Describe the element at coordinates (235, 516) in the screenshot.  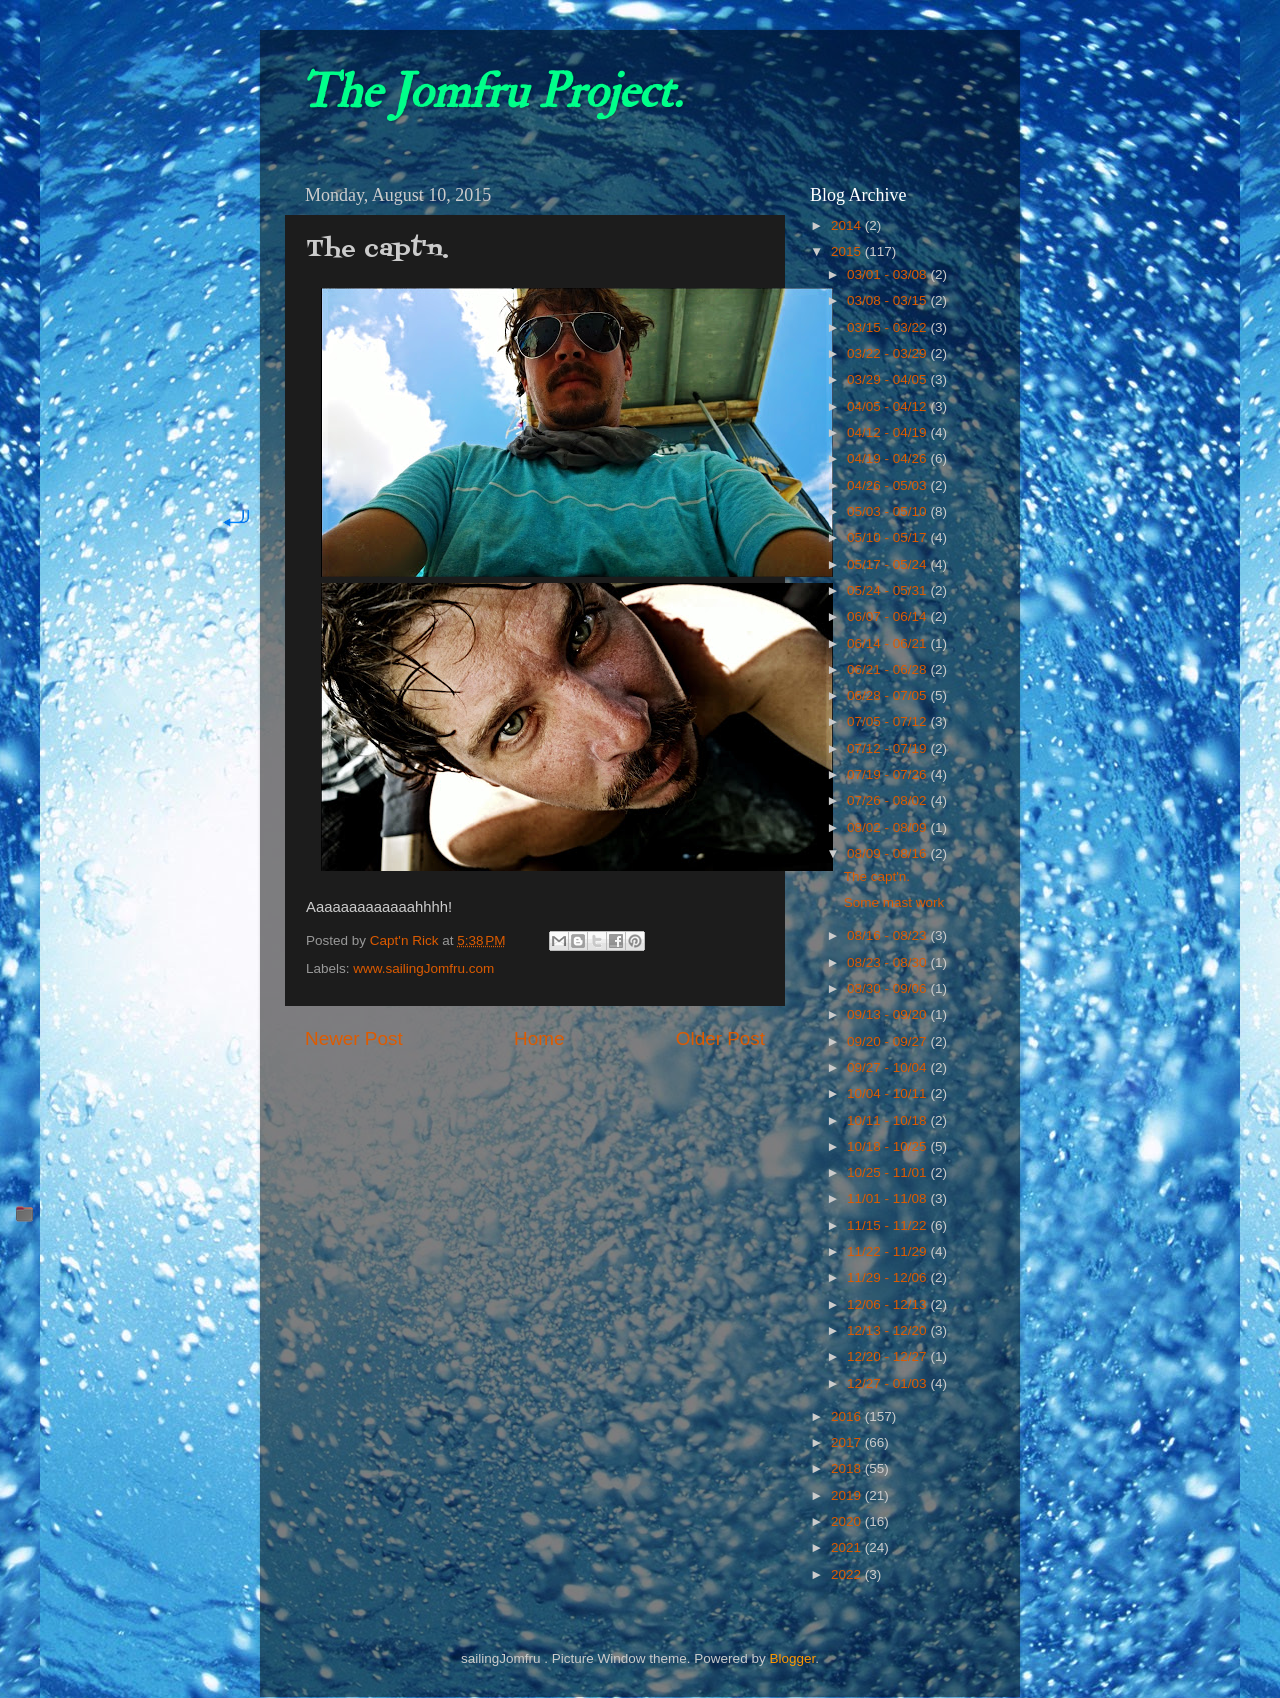
I see `reply to all recipients of an email` at that location.